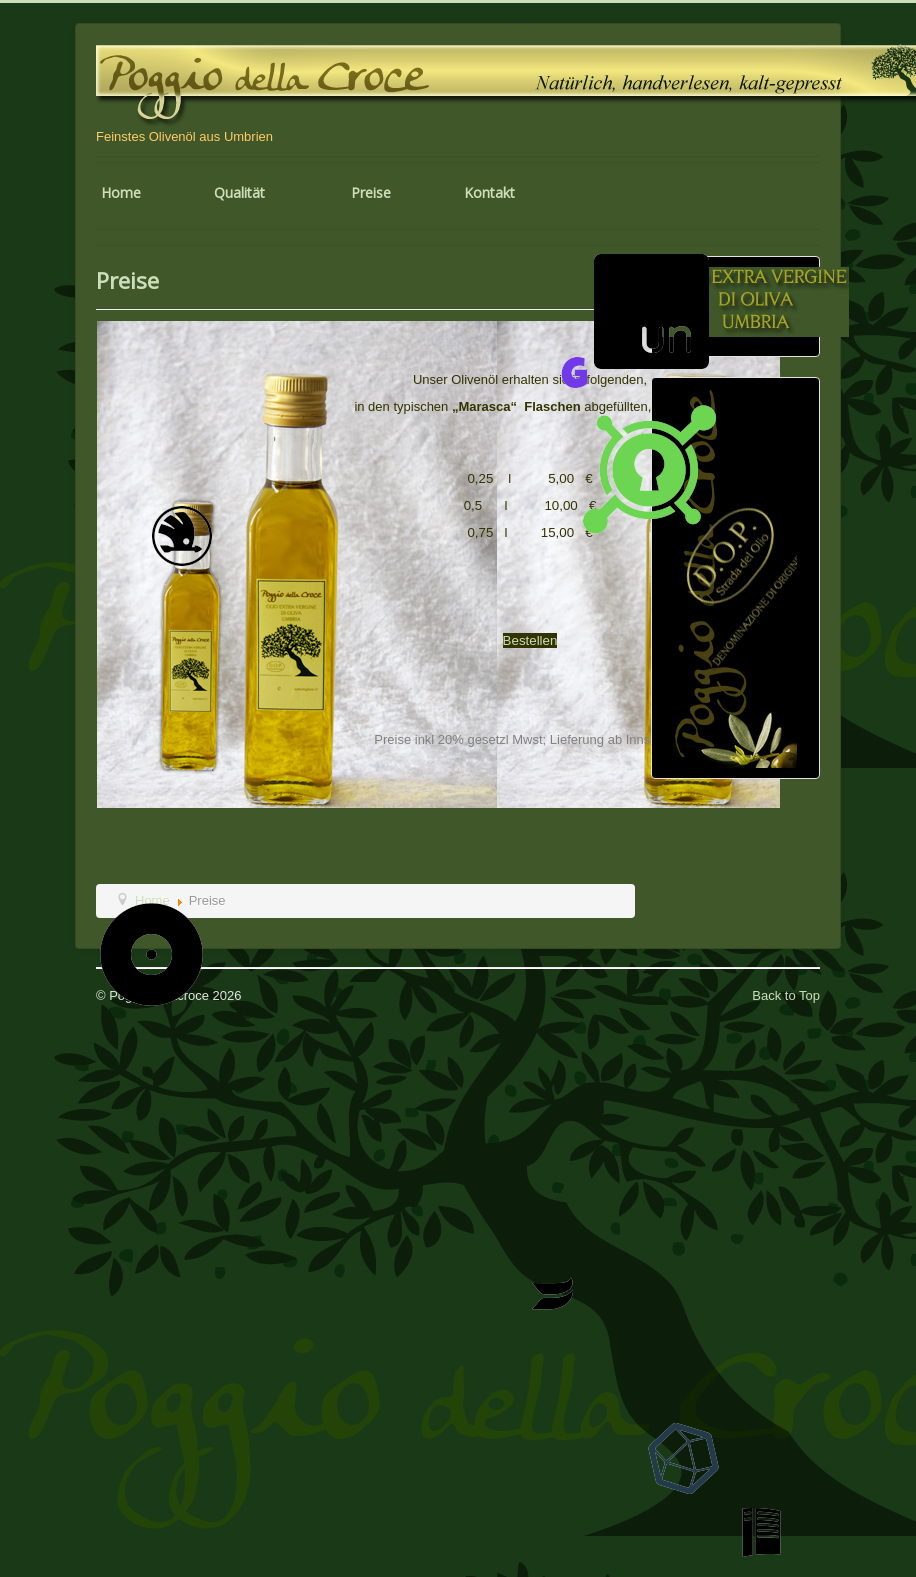 Image resolution: width=916 pixels, height=1577 pixels. I want to click on access Read the Docs documentation platform, so click(761, 1532).